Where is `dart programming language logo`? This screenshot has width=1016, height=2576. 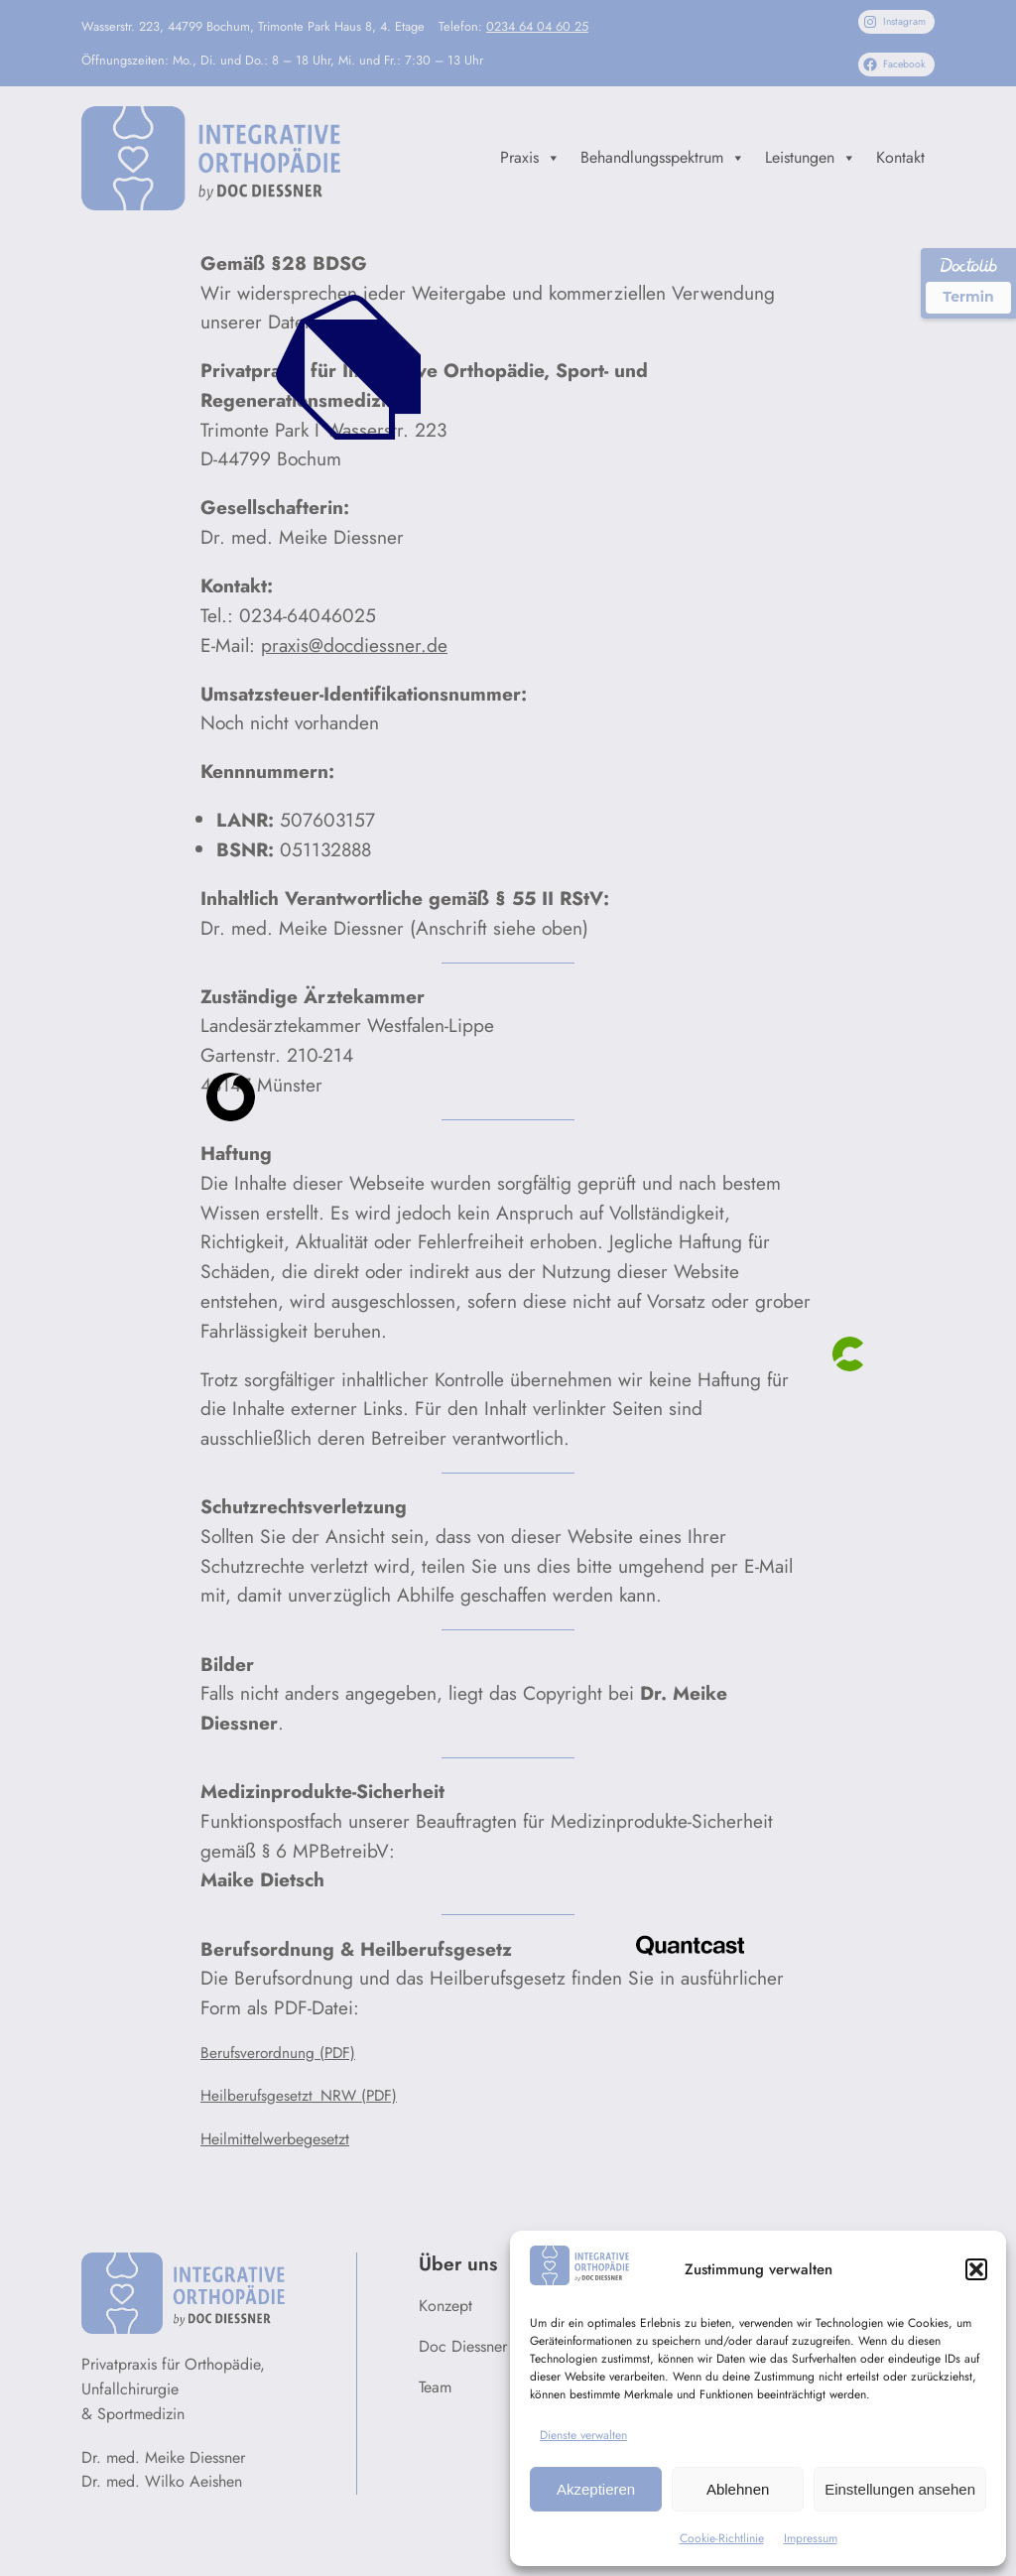
dart programming language logo is located at coordinates (348, 367).